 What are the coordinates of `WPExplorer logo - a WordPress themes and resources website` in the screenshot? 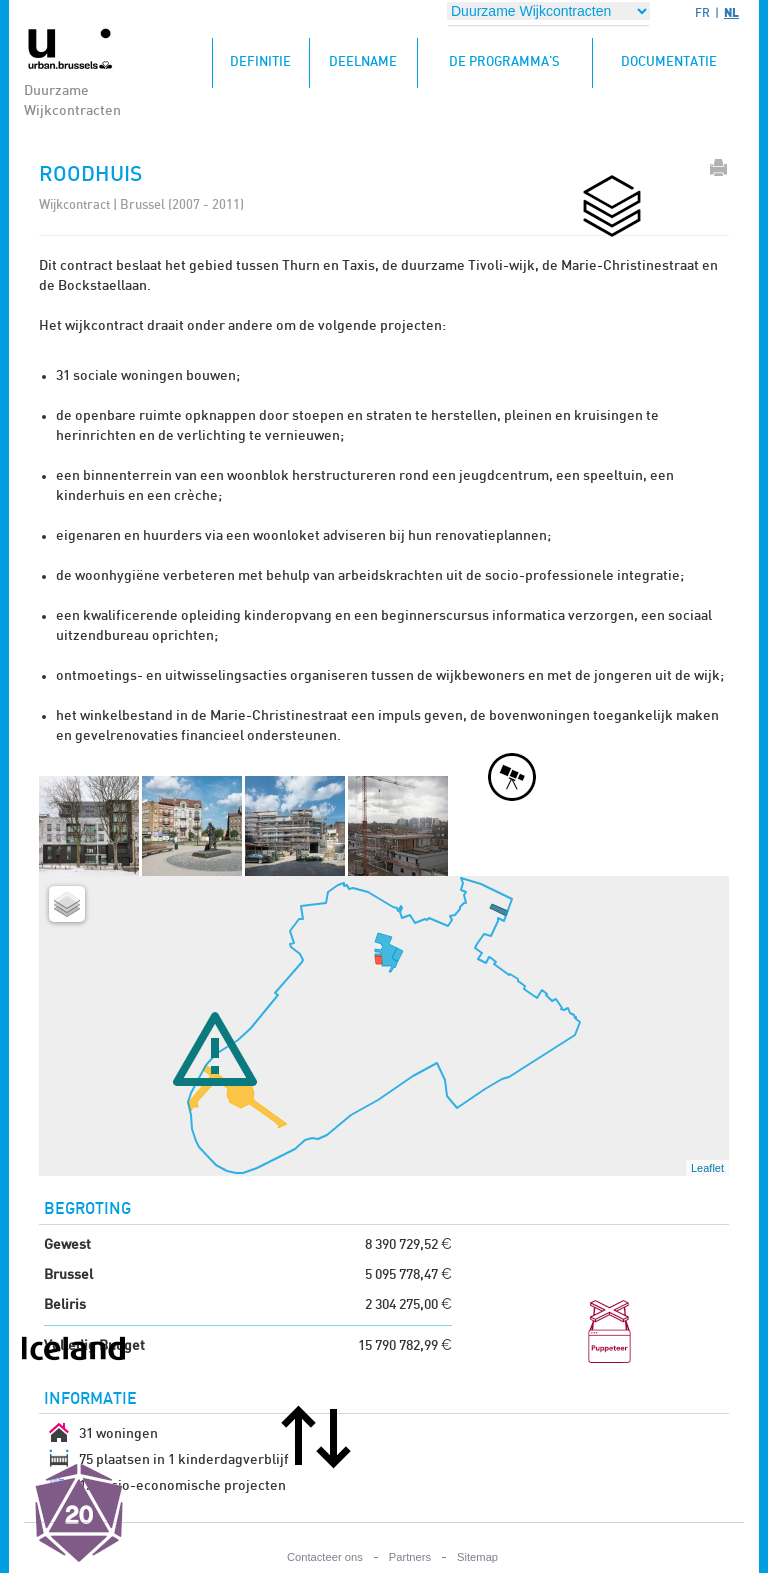 It's located at (512, 777).